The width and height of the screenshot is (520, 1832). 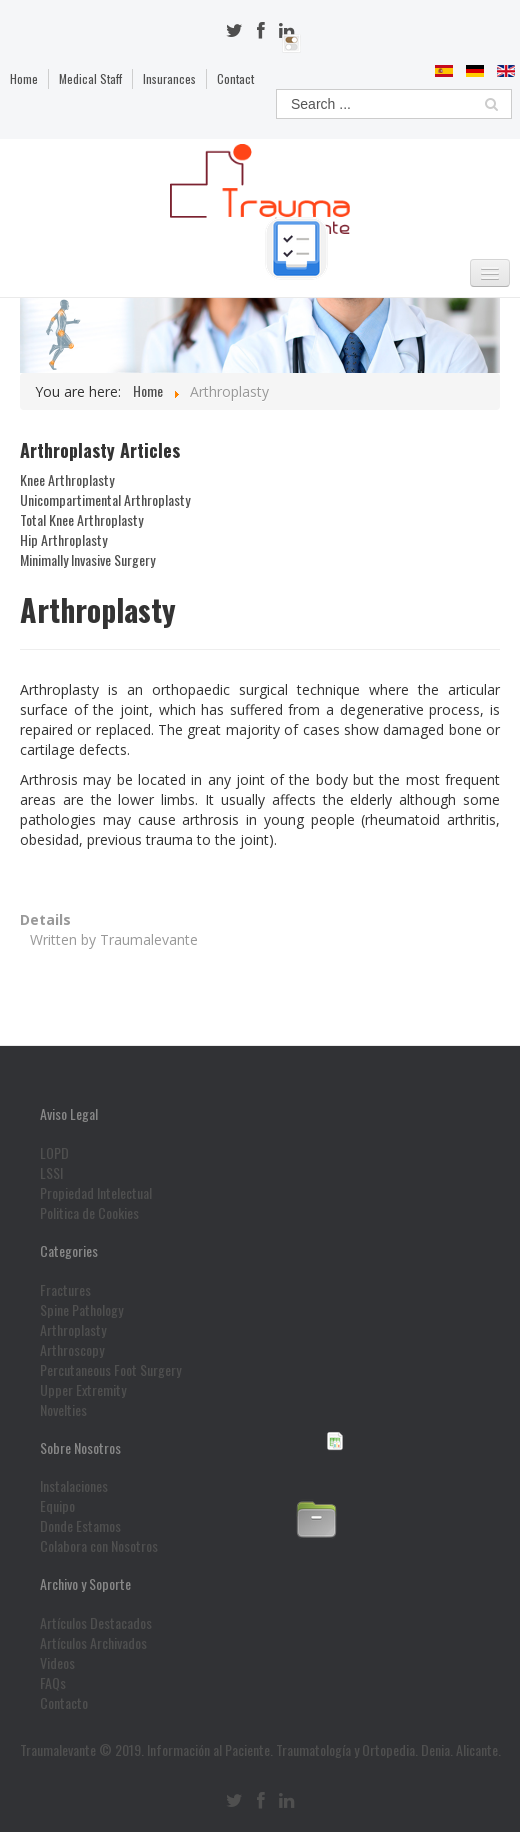 I want to click on open work-related software or applications, so click(x=296, y=248).